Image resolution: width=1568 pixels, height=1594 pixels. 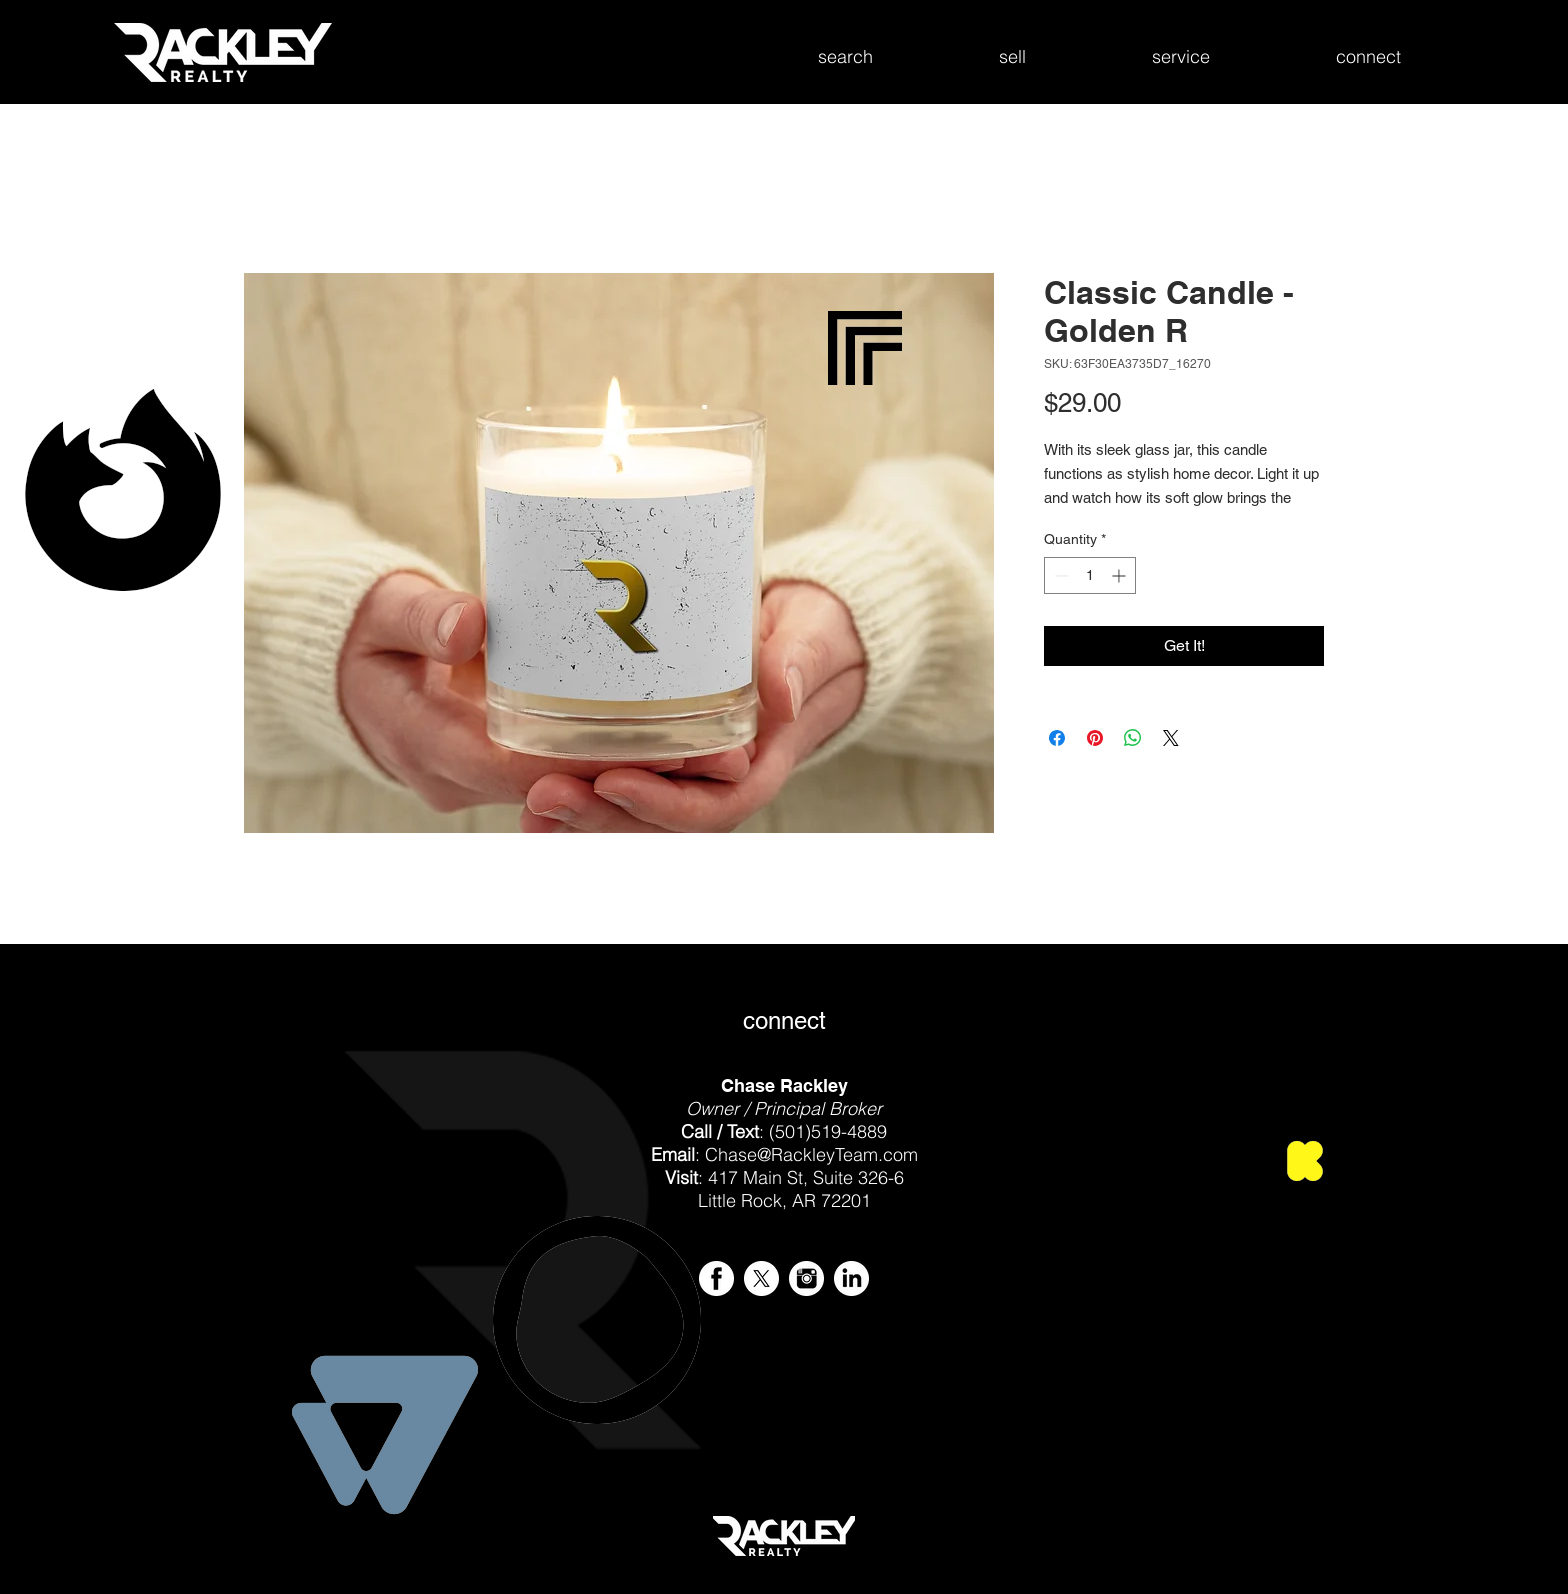 I want to click on open Kickstarter app, so click(x=1305, y=1161).